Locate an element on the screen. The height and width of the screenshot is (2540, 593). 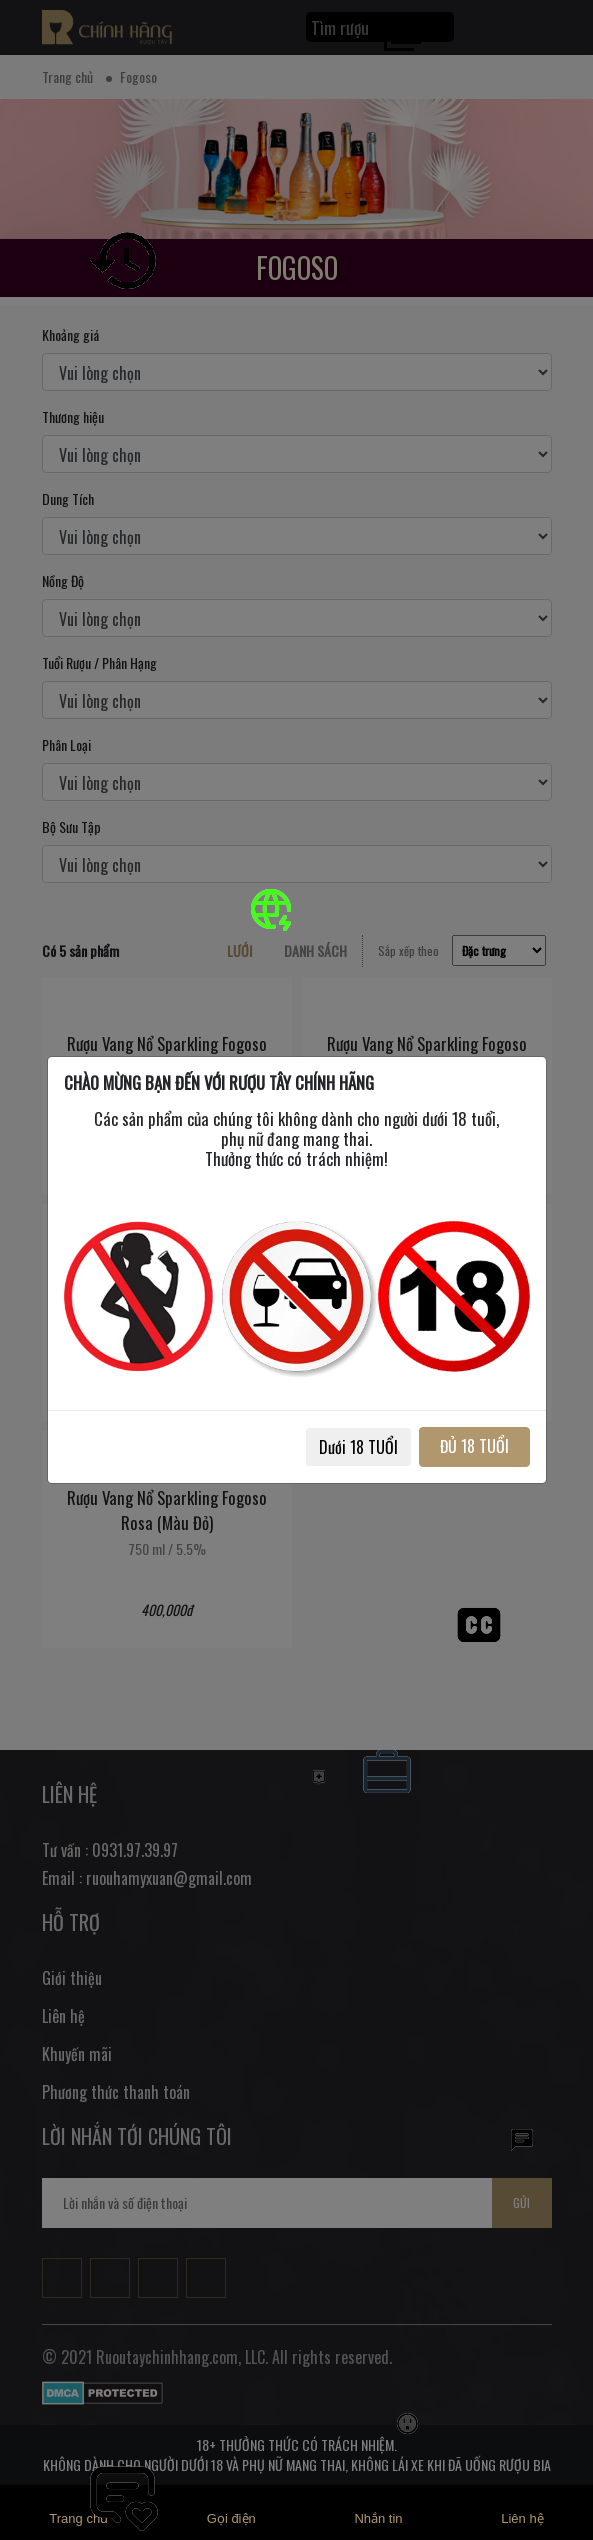
indicates 6 items selected or filtered is located at coordinates (402, 32).